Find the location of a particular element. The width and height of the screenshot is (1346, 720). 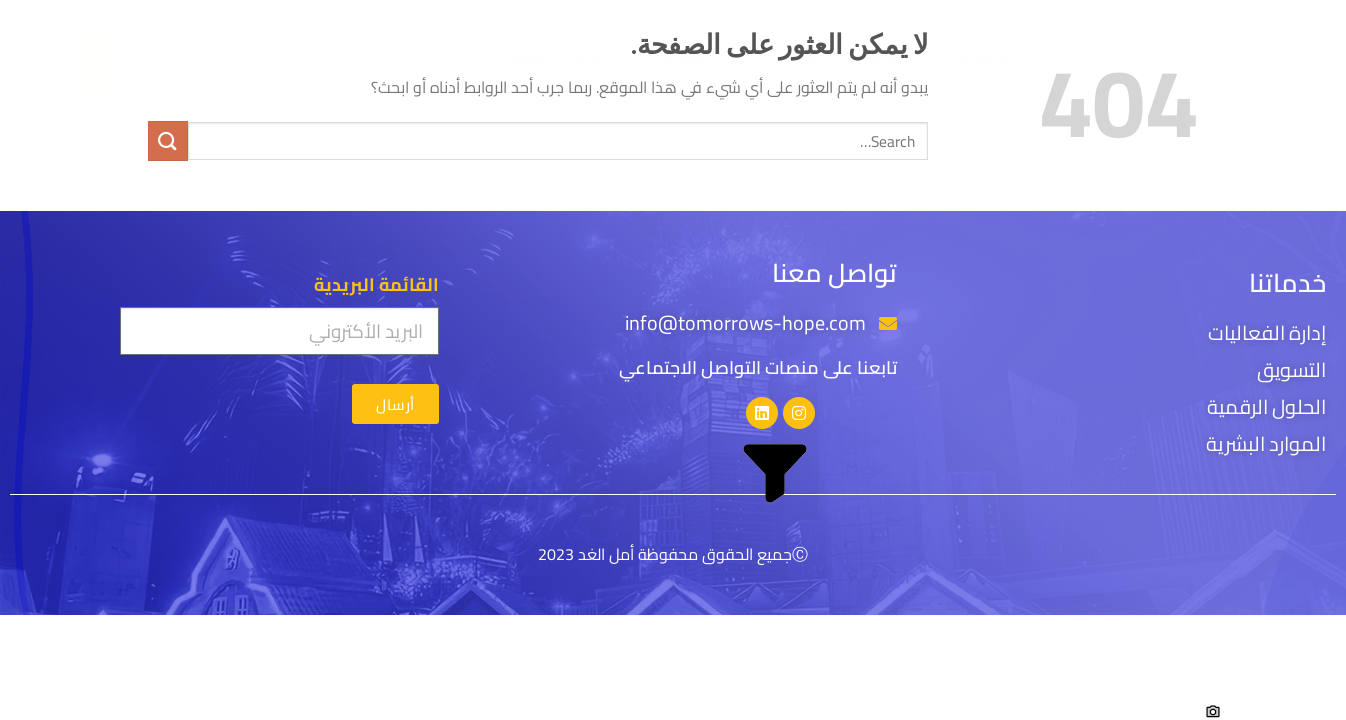

filter or sort content is located at coordinates (775, 471).